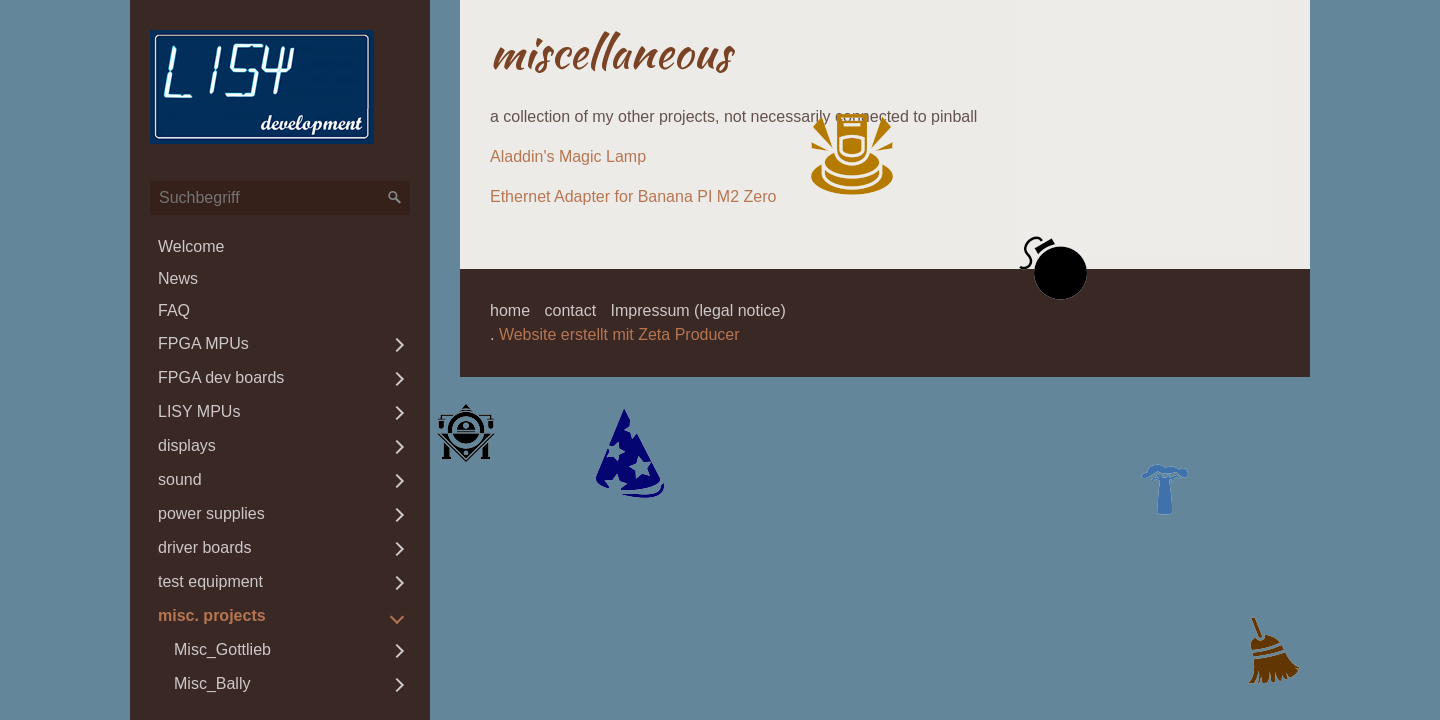 The width and height of the screenshot is (1440, 720). I want to click on represents african or savanna themed content, so click(1166, 489).